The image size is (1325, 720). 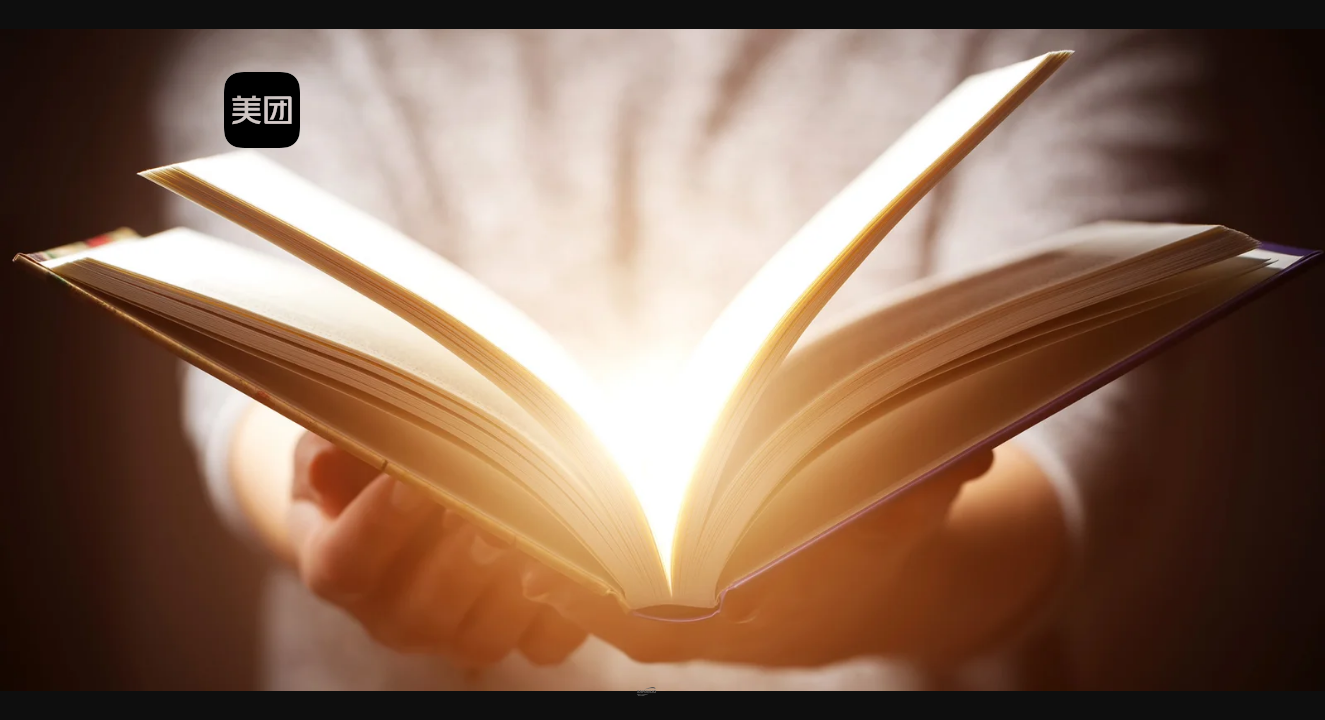 I want to click on kamailio SIP server logo, so click(x=646, y=691).